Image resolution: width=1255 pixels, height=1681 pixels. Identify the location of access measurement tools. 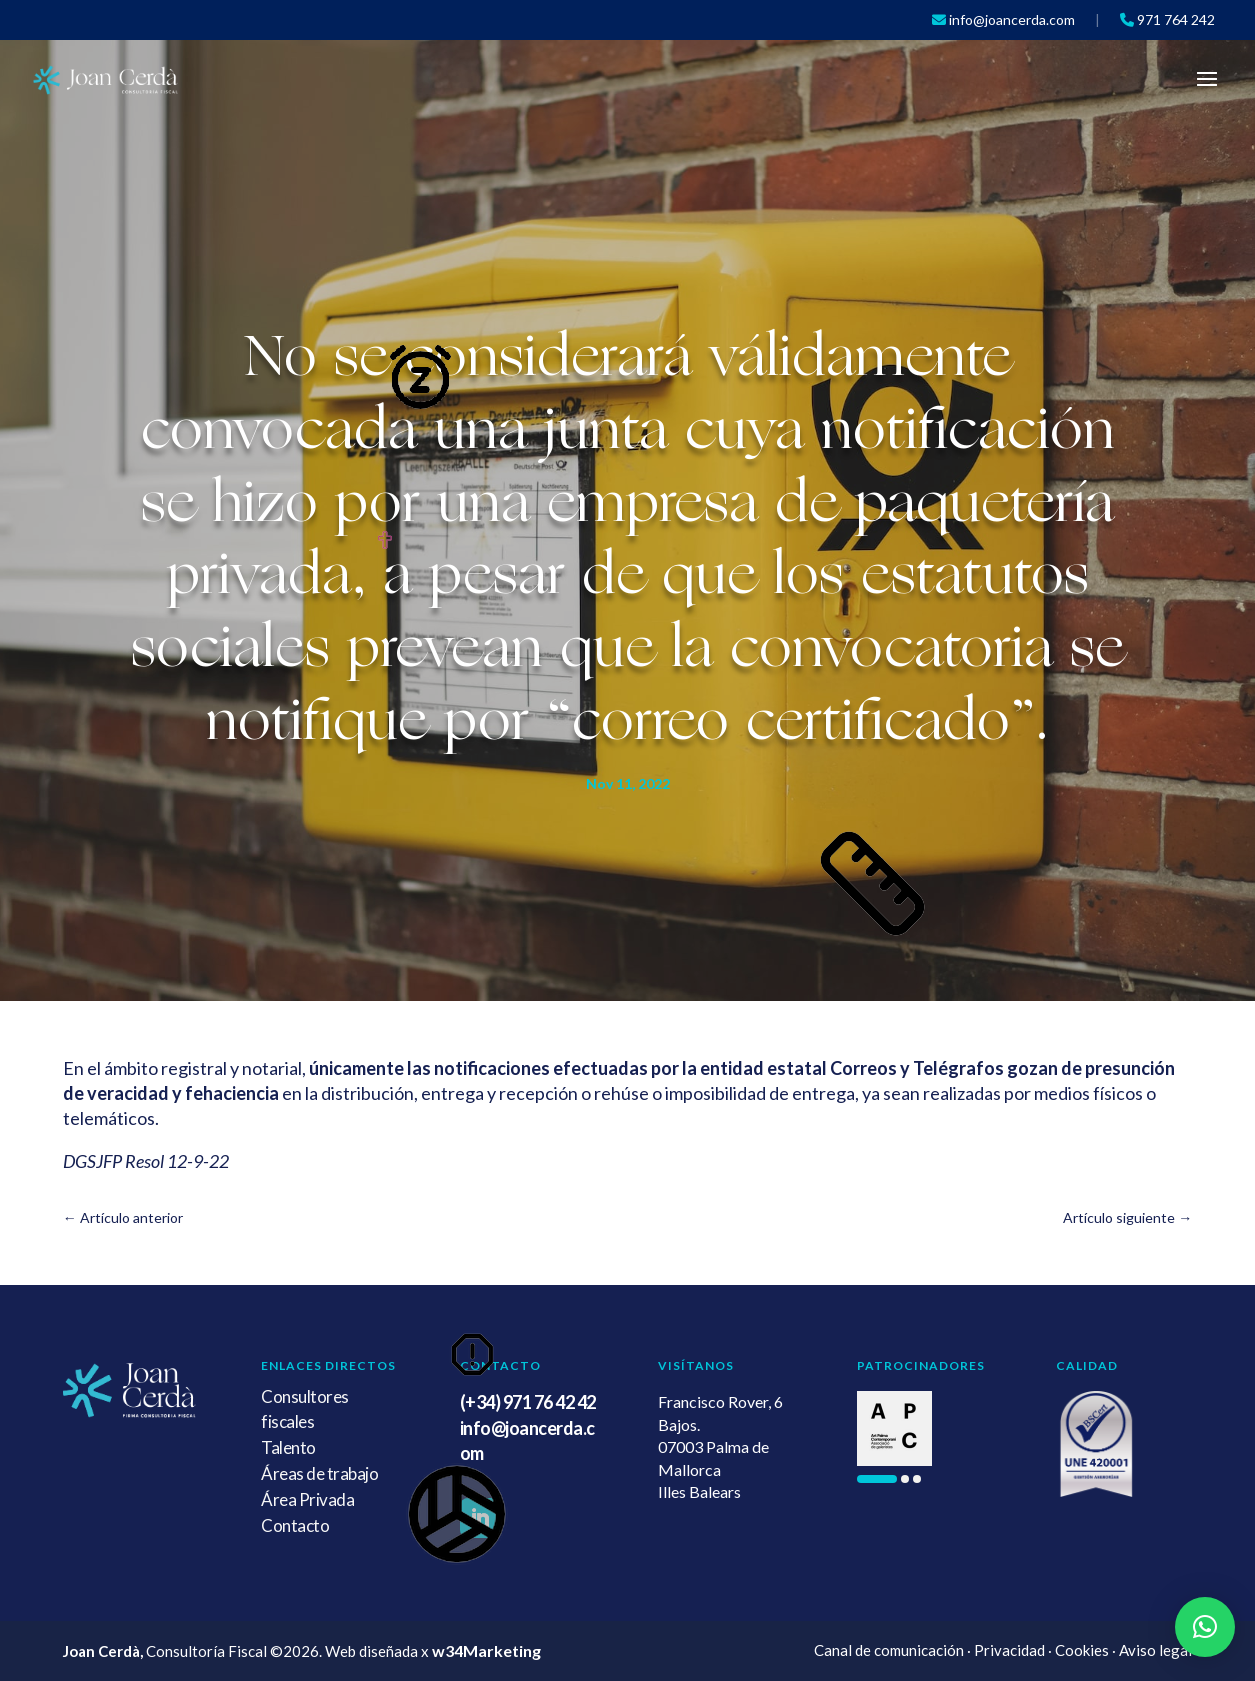
(872, 883).